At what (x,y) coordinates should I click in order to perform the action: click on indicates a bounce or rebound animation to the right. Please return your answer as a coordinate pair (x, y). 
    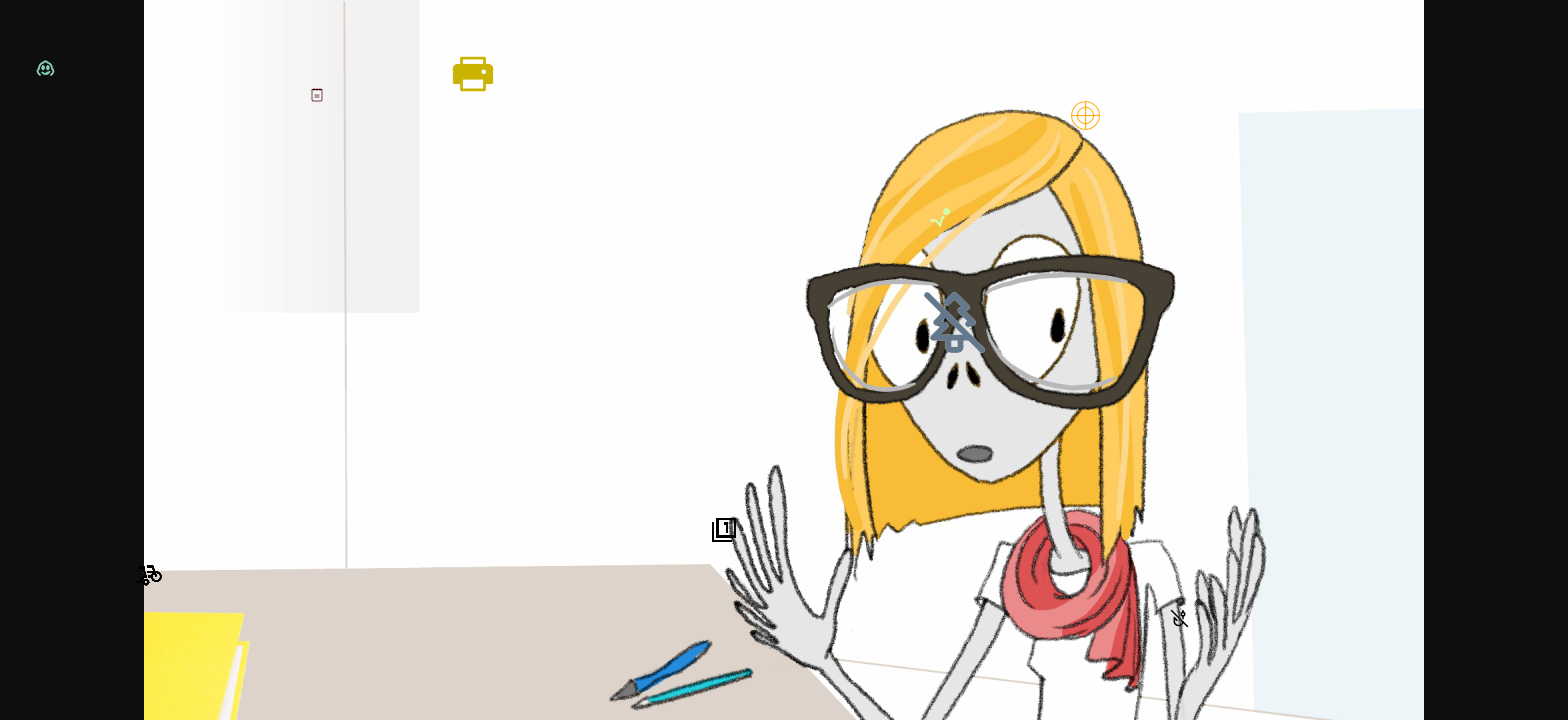
    Looking at the image, I should click on (940, 217).